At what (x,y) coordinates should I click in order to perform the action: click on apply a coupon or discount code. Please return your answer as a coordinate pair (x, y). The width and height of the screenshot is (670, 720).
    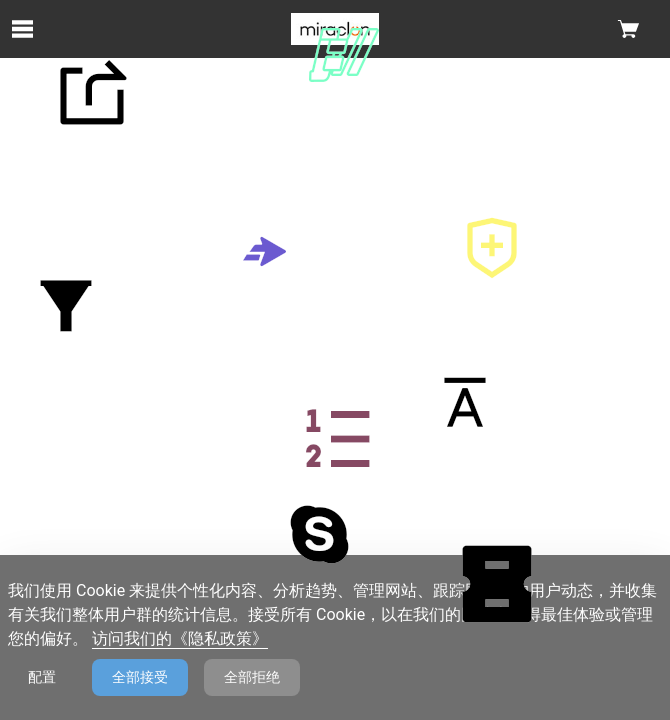
    Looking at the image, I should click on (497, 584).